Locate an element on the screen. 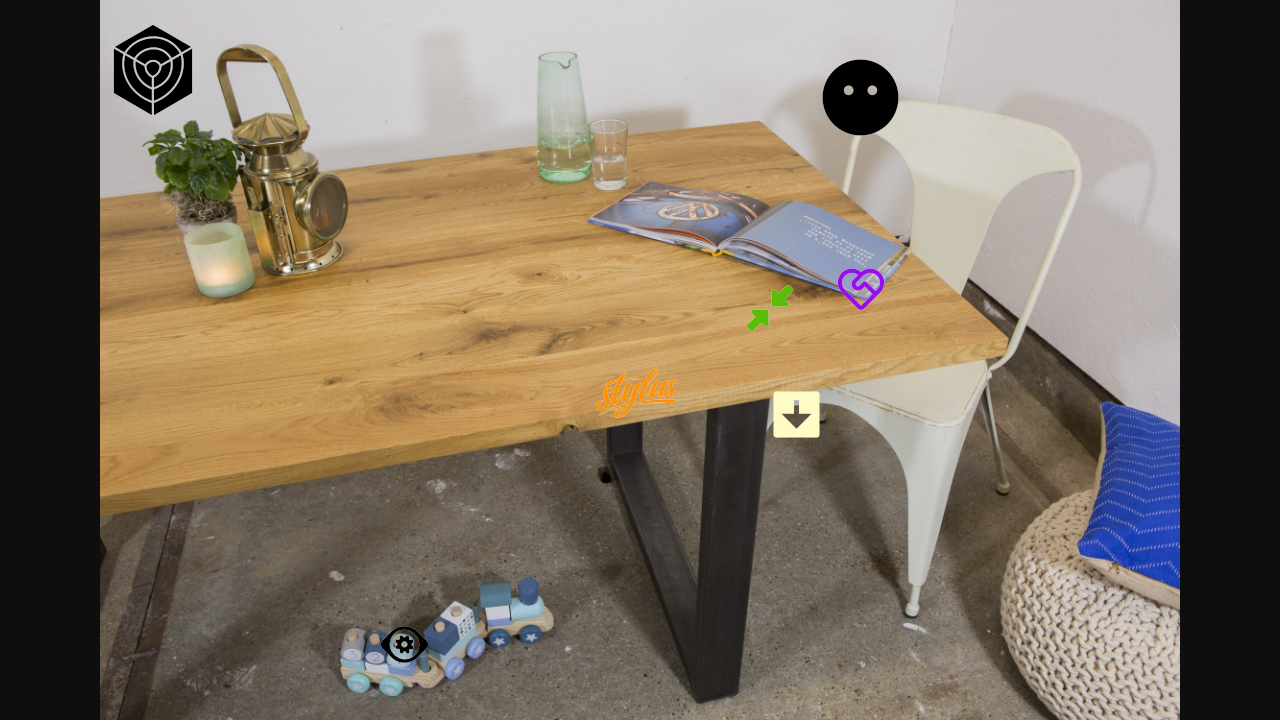 The width and height of the screenshot is (1280, 720). download file or content is located at coordinates (796, 414).